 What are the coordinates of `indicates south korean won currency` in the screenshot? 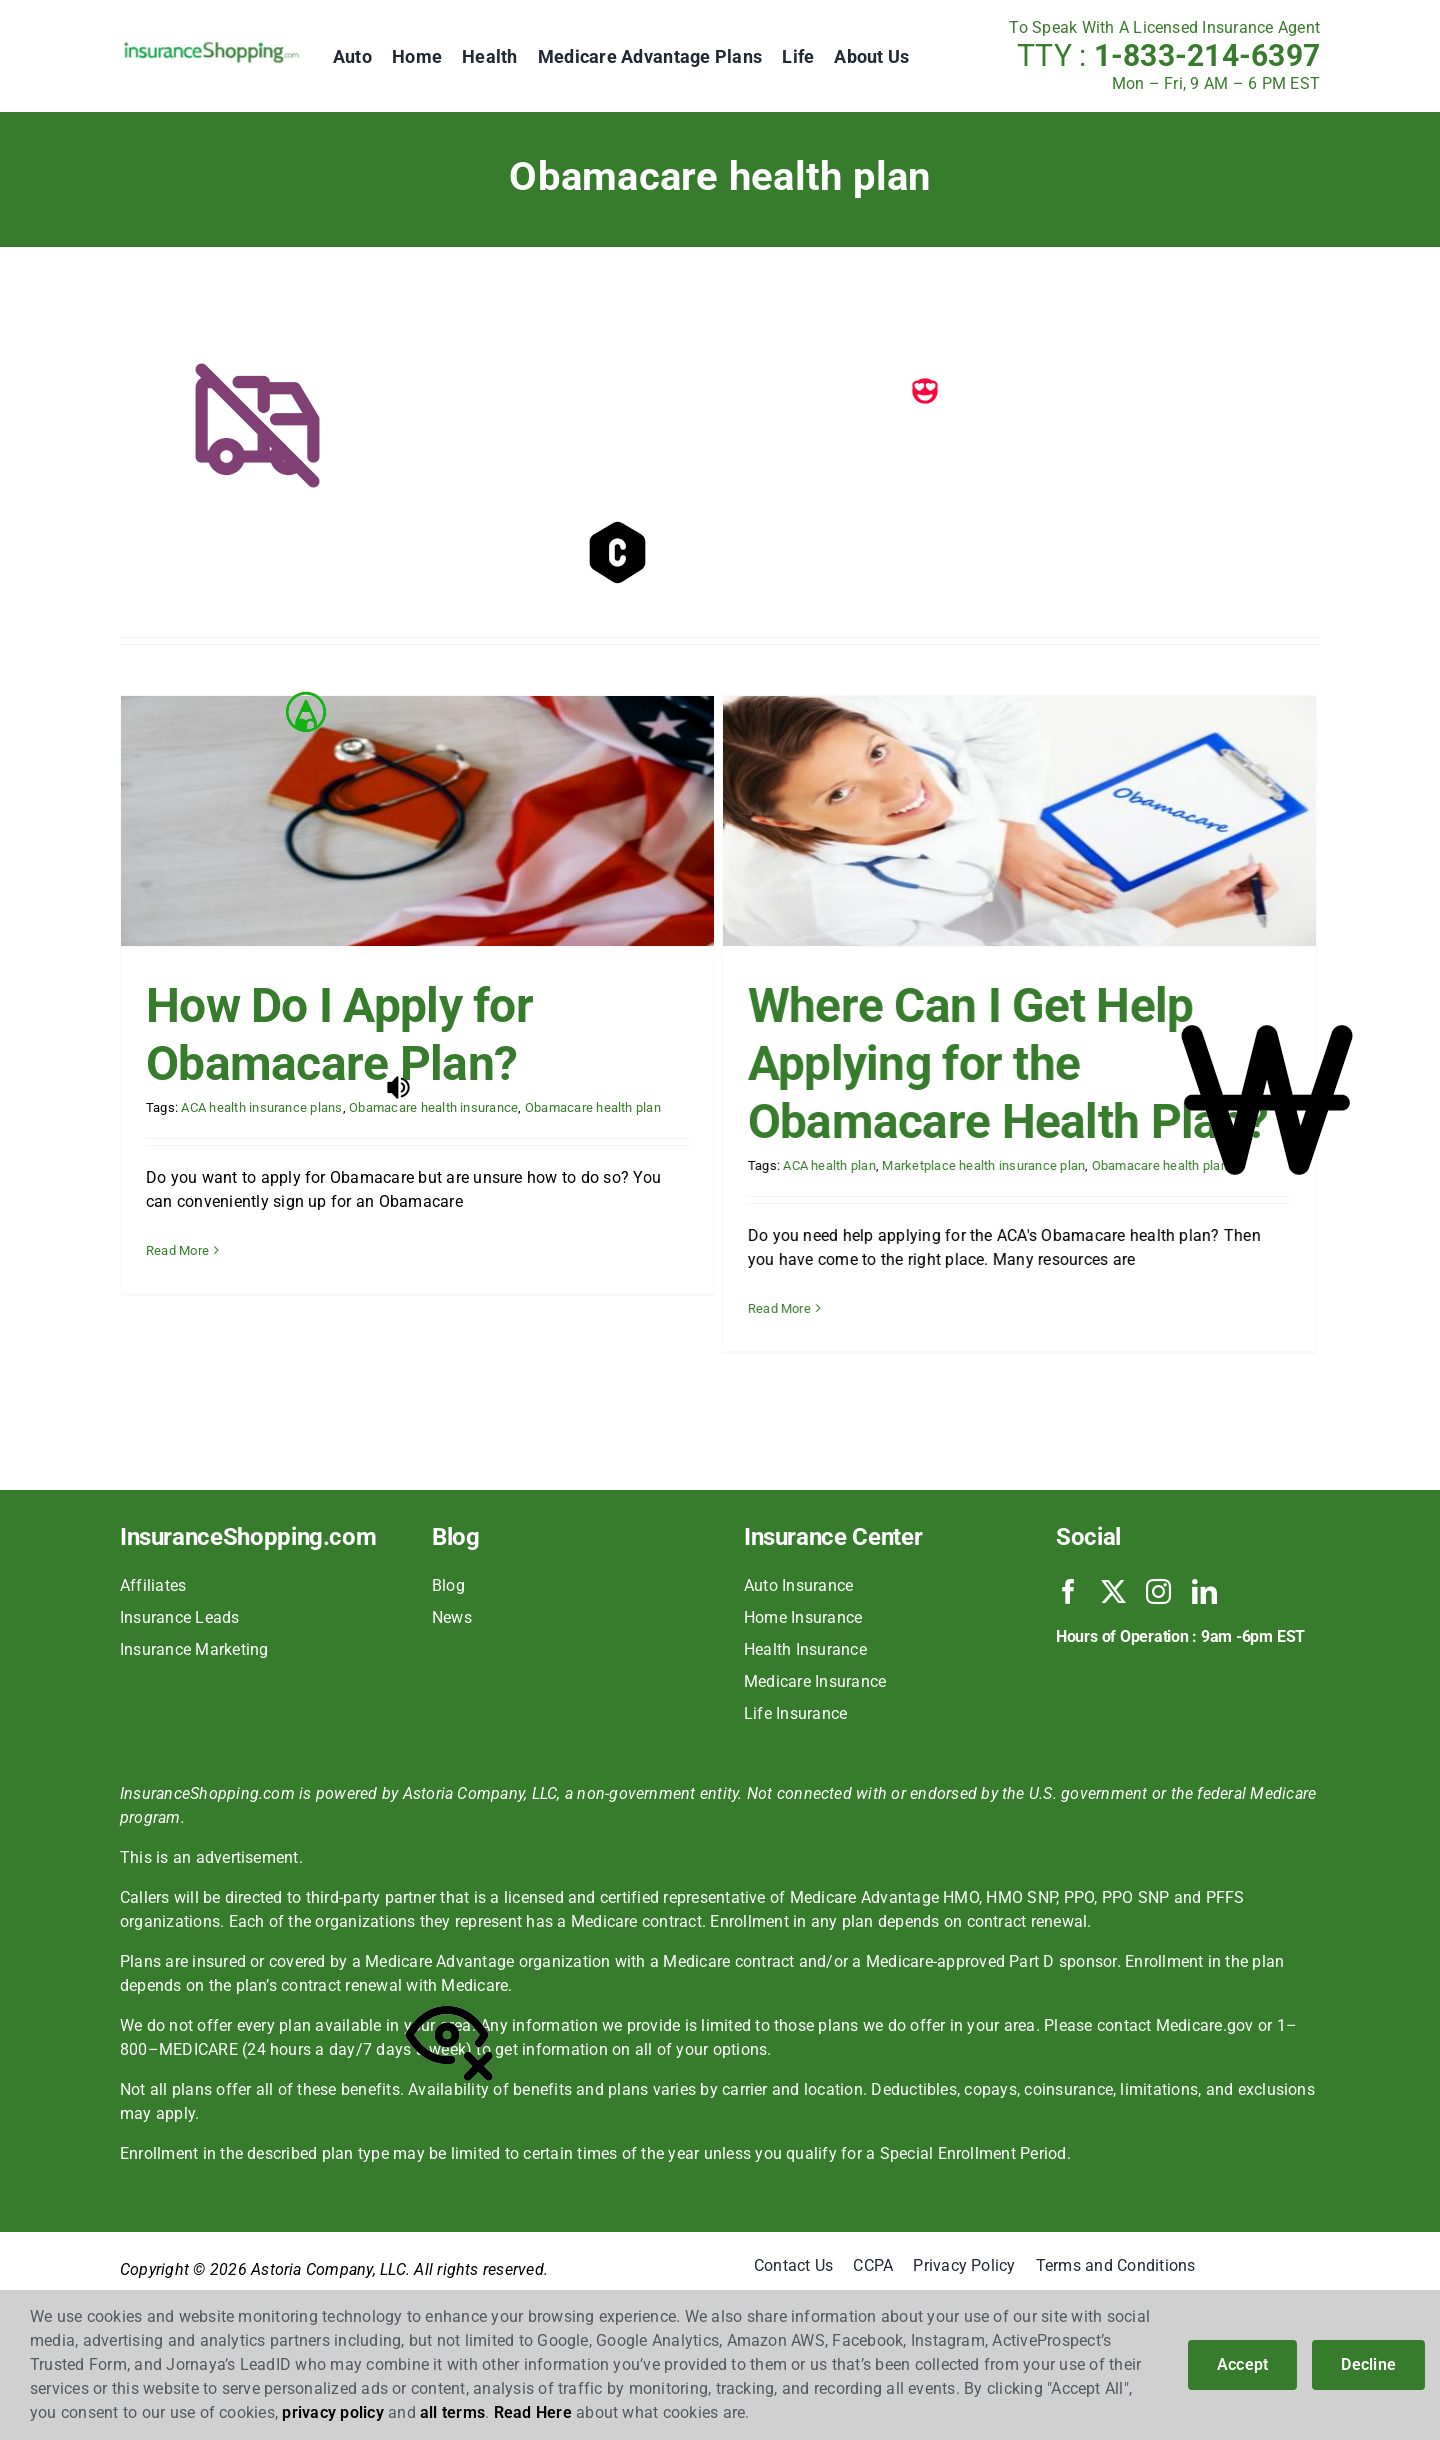 It's located at (1267, 1100).